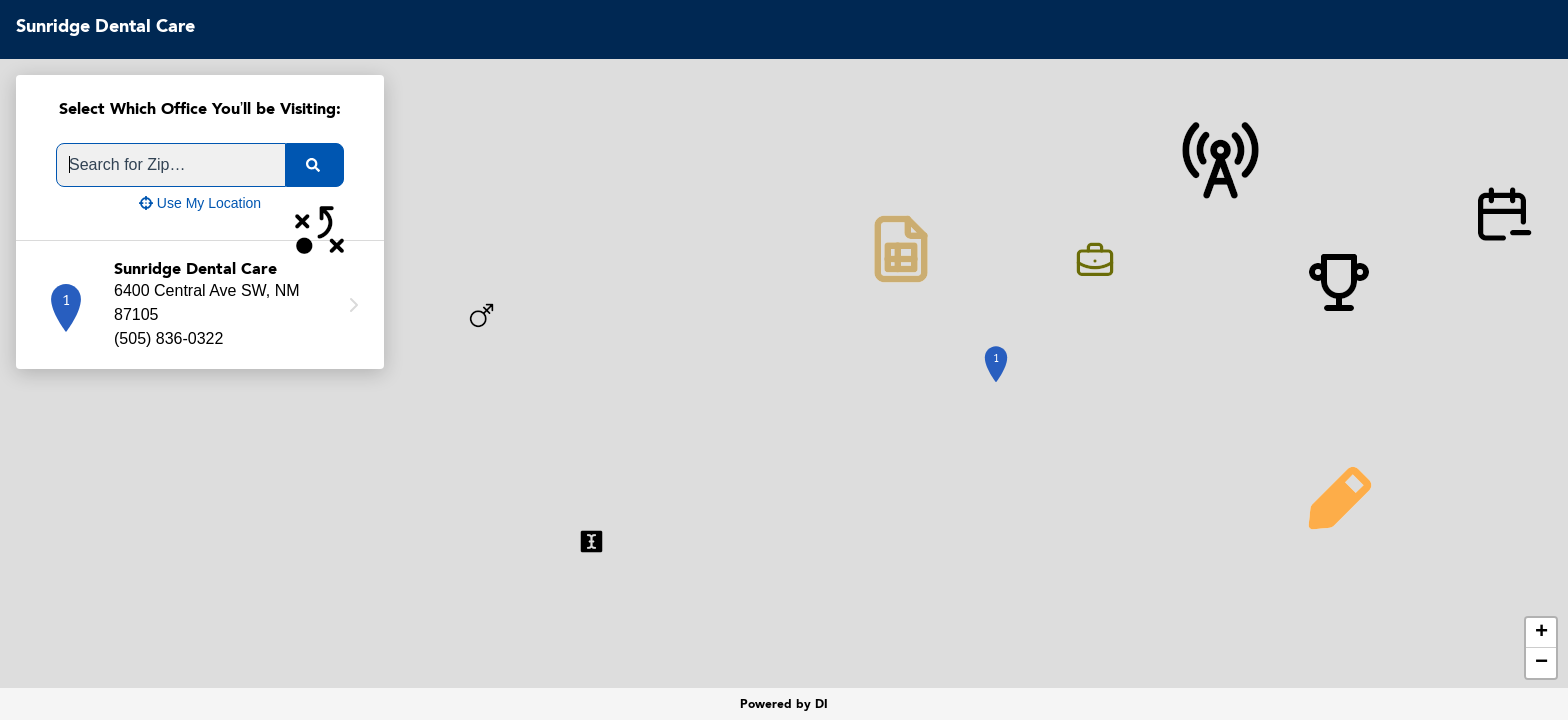  What do you see at coordinates (482, 315) in the screenshot?
I see `indicates transgender identity option` at bounding box center [482, 315].